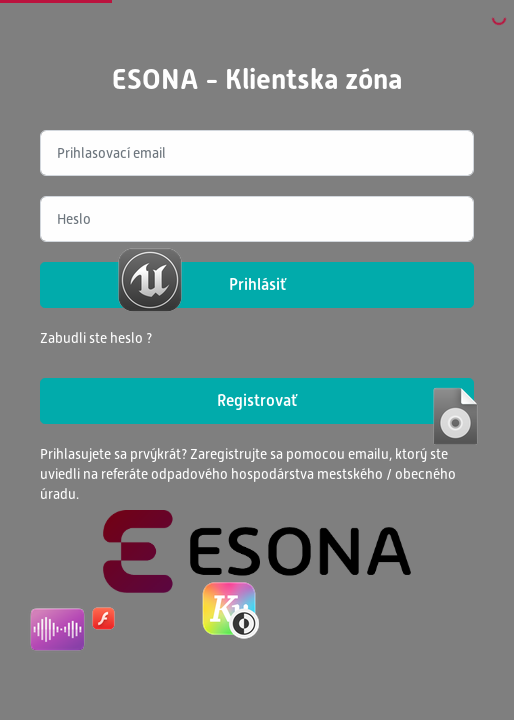  Describe the element at coordinates (455, 417) in the screenshot. I see `a CD or disc image file` at that location.